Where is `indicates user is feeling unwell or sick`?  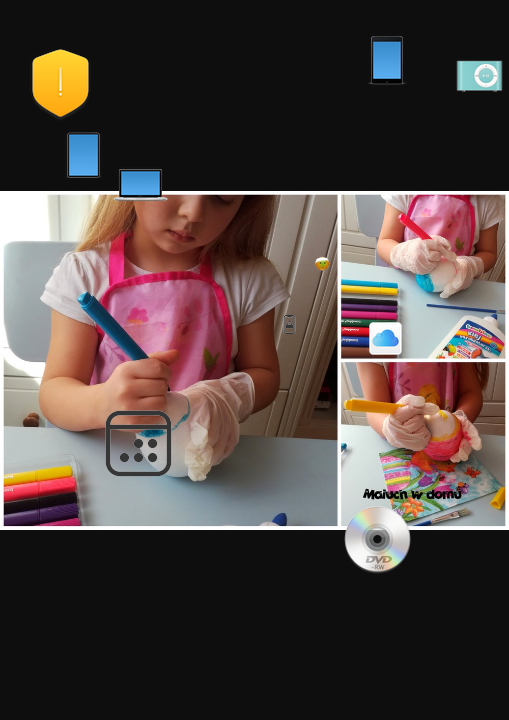
indicates user is feeling unwell or sick is located at coordinates (322, 264).